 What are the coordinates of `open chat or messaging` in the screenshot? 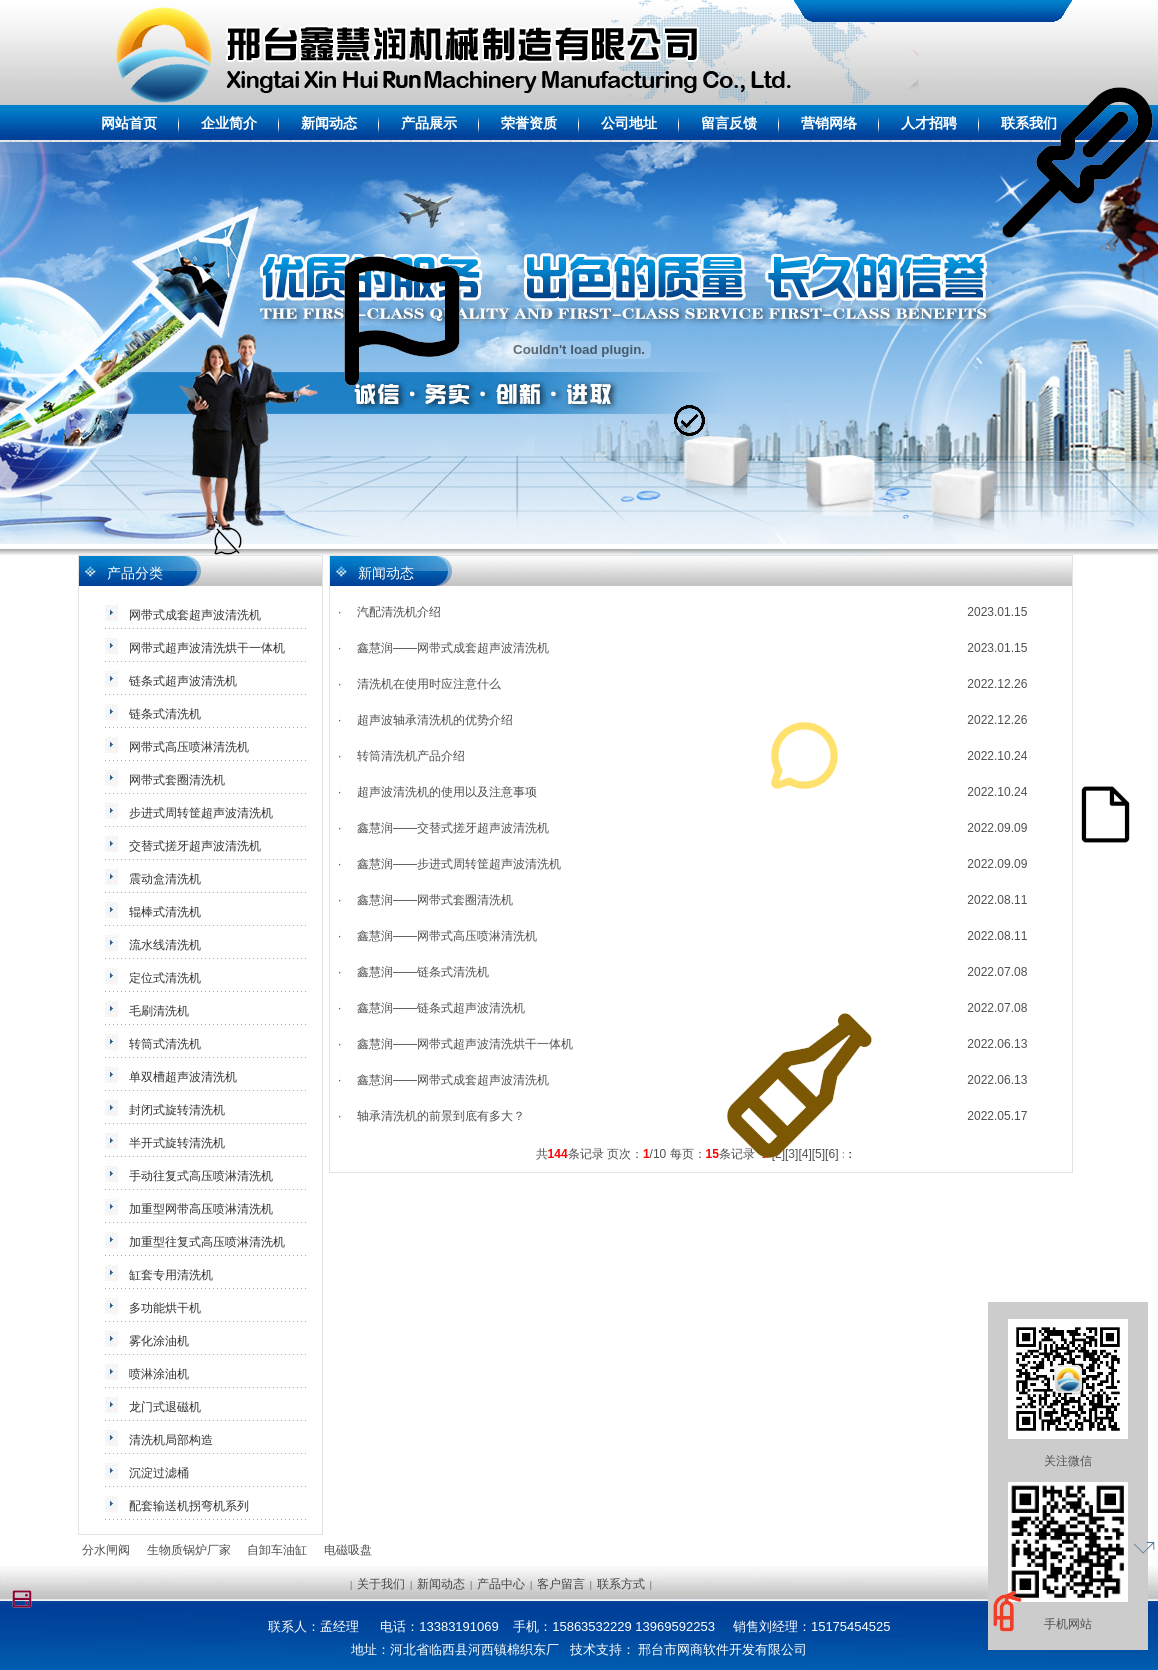 It's located at (804, 755).